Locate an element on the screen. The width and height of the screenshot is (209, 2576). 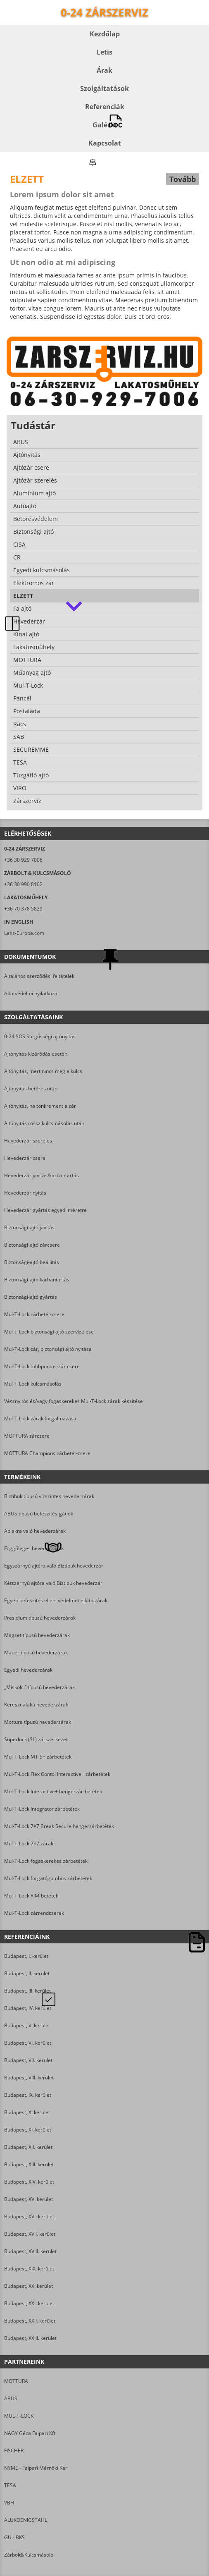
align objects to horizontal center is located at coordinates (93, 162).